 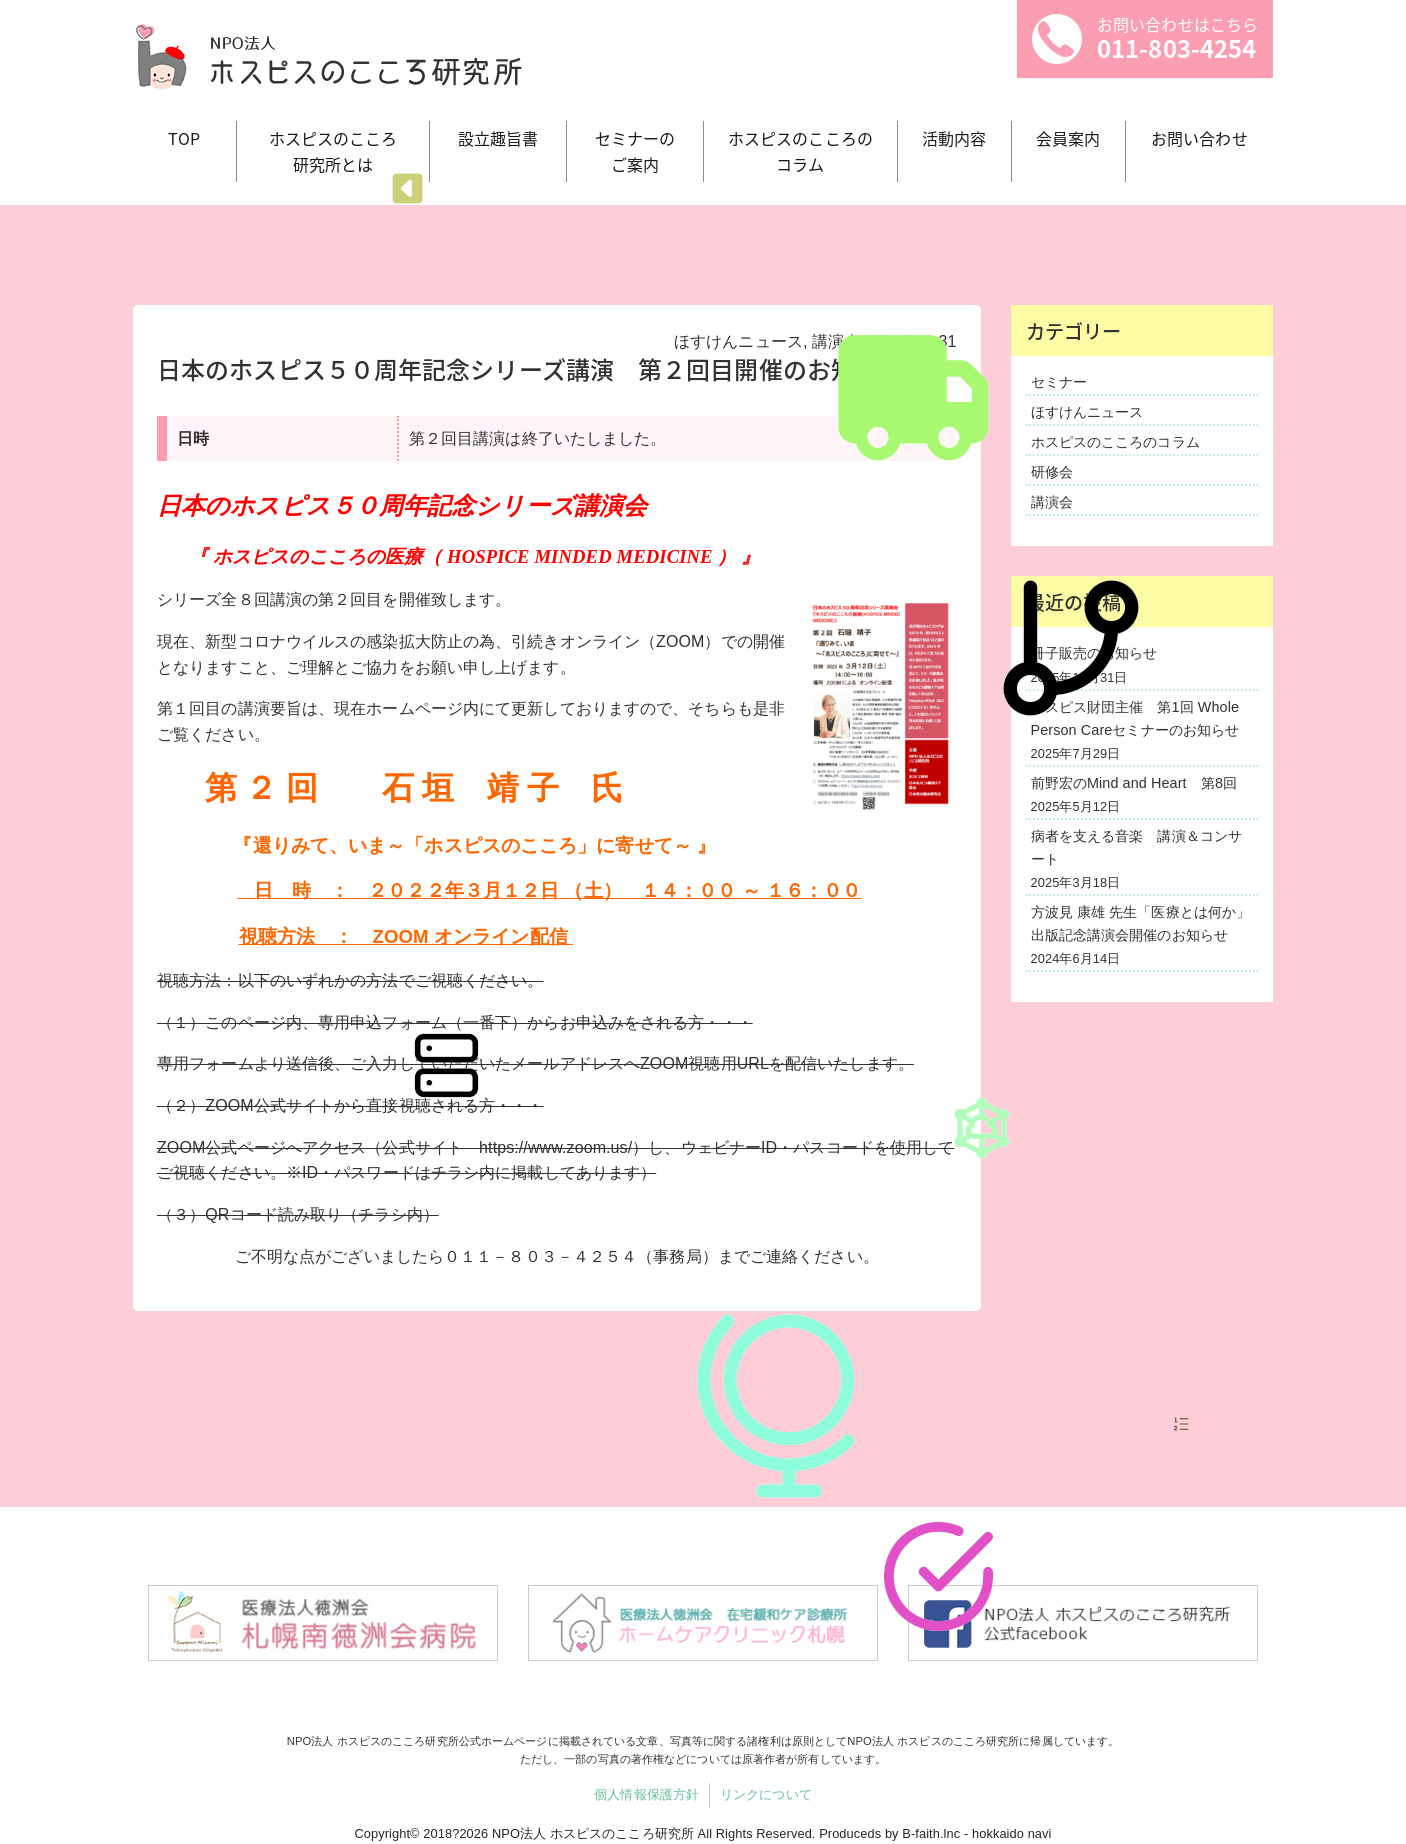 I want to click on storj decentralized cloud storage logo, so click(x=982, y=1128).